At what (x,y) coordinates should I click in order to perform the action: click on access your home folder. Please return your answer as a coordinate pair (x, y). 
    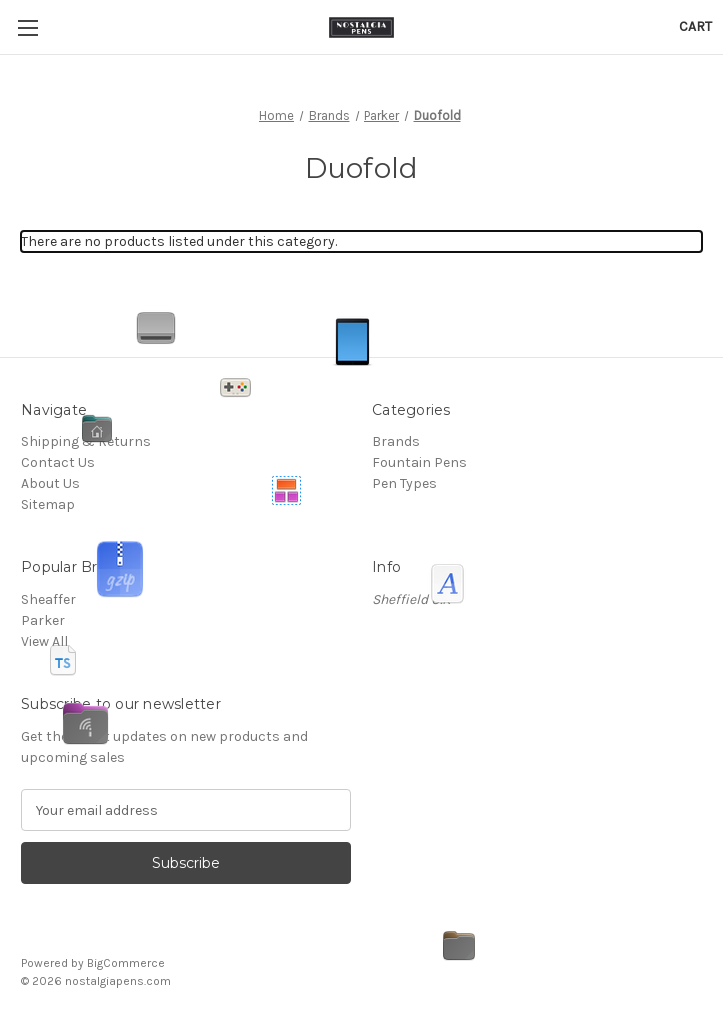
    Looking at the image, I should click on (97, 428).